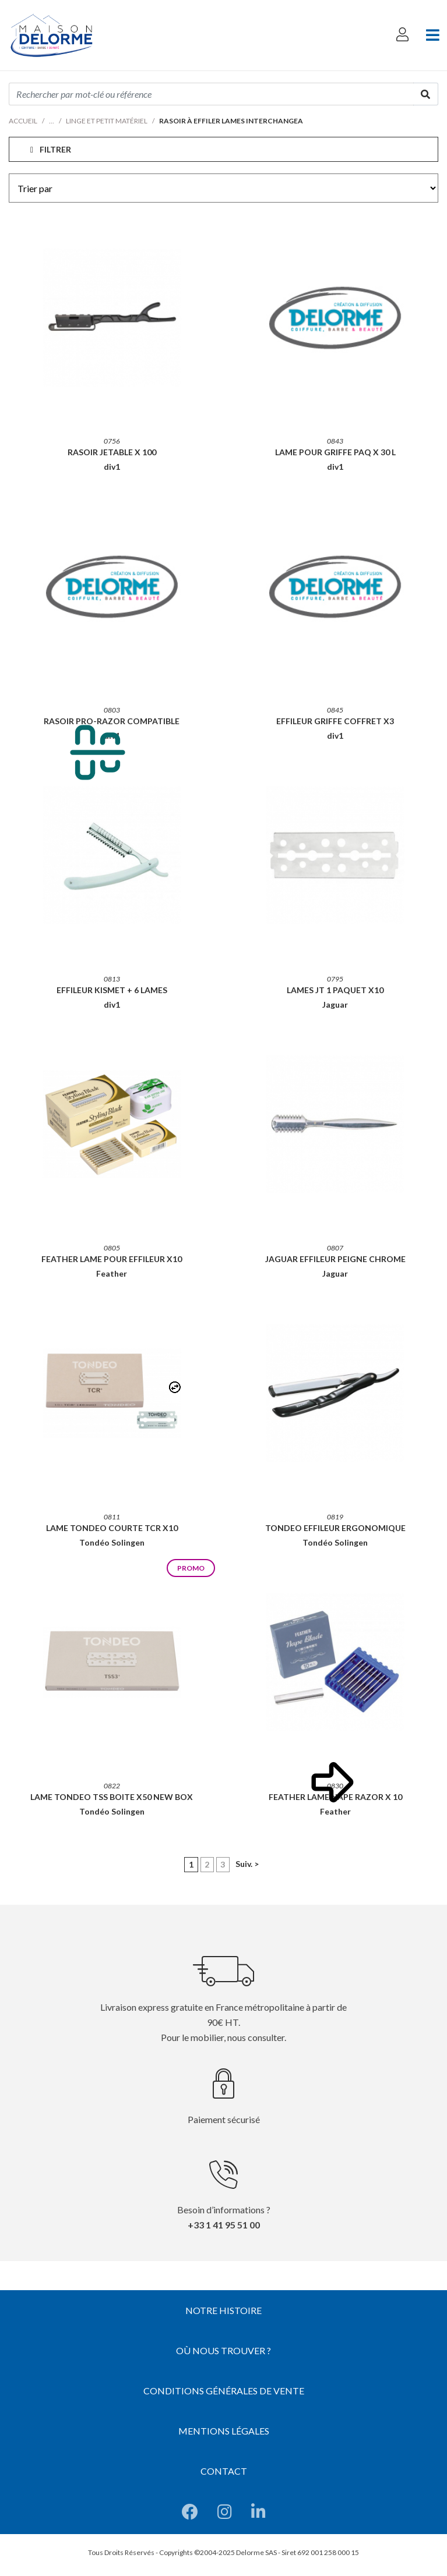 This screenshot has height=2576, width=447. Describe the element at coordinates (175, 1387) in the screenshot. I see `swap or exchange items horizontally` at that location.